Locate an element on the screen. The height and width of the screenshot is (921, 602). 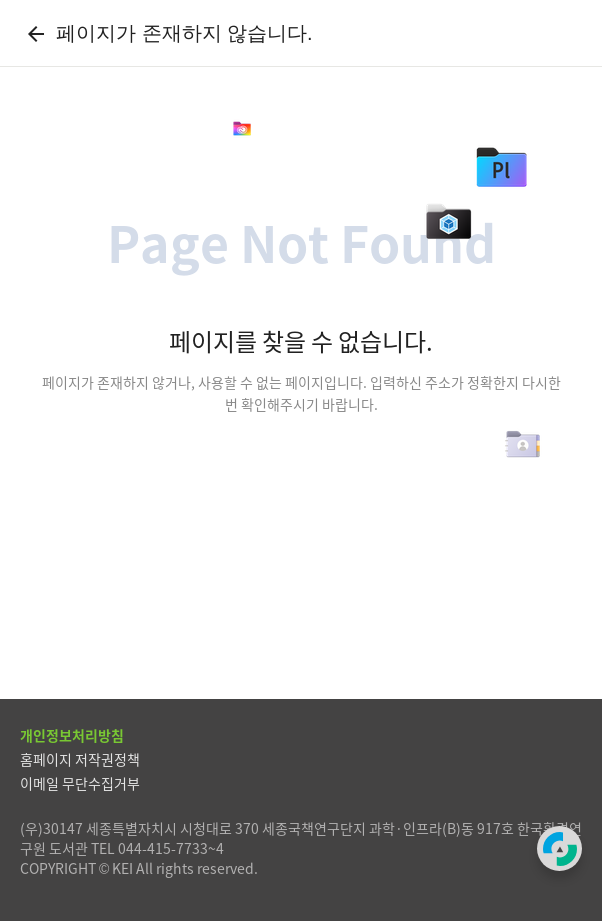
open microsoft contacts folder is located at coordinates (523, 445).